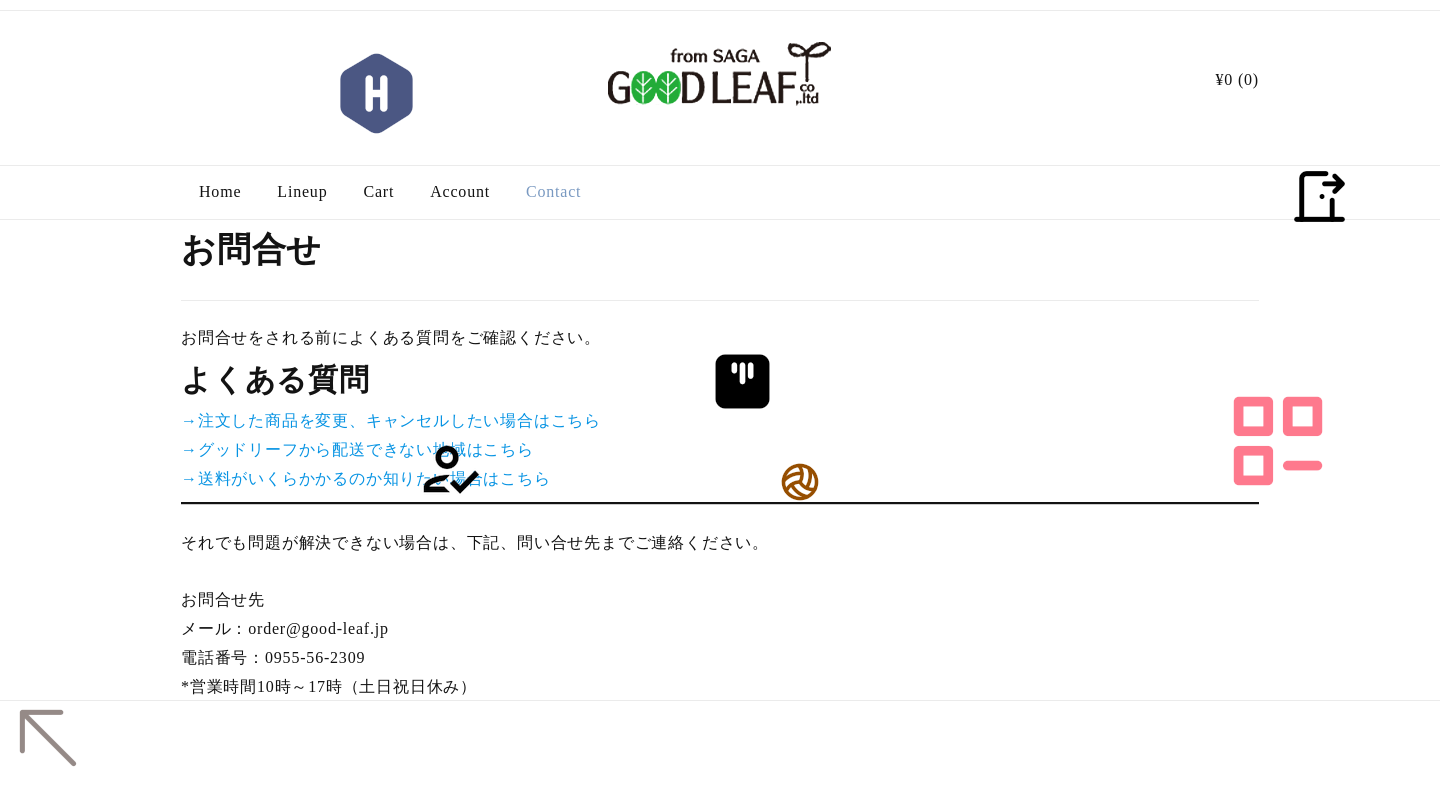 The width and height of the screenshot is (1440, 799). What do you see at coordinates (1278, 441) in the screenshot?
I see `remove a category from the list` at bounding box center [1278, 441].